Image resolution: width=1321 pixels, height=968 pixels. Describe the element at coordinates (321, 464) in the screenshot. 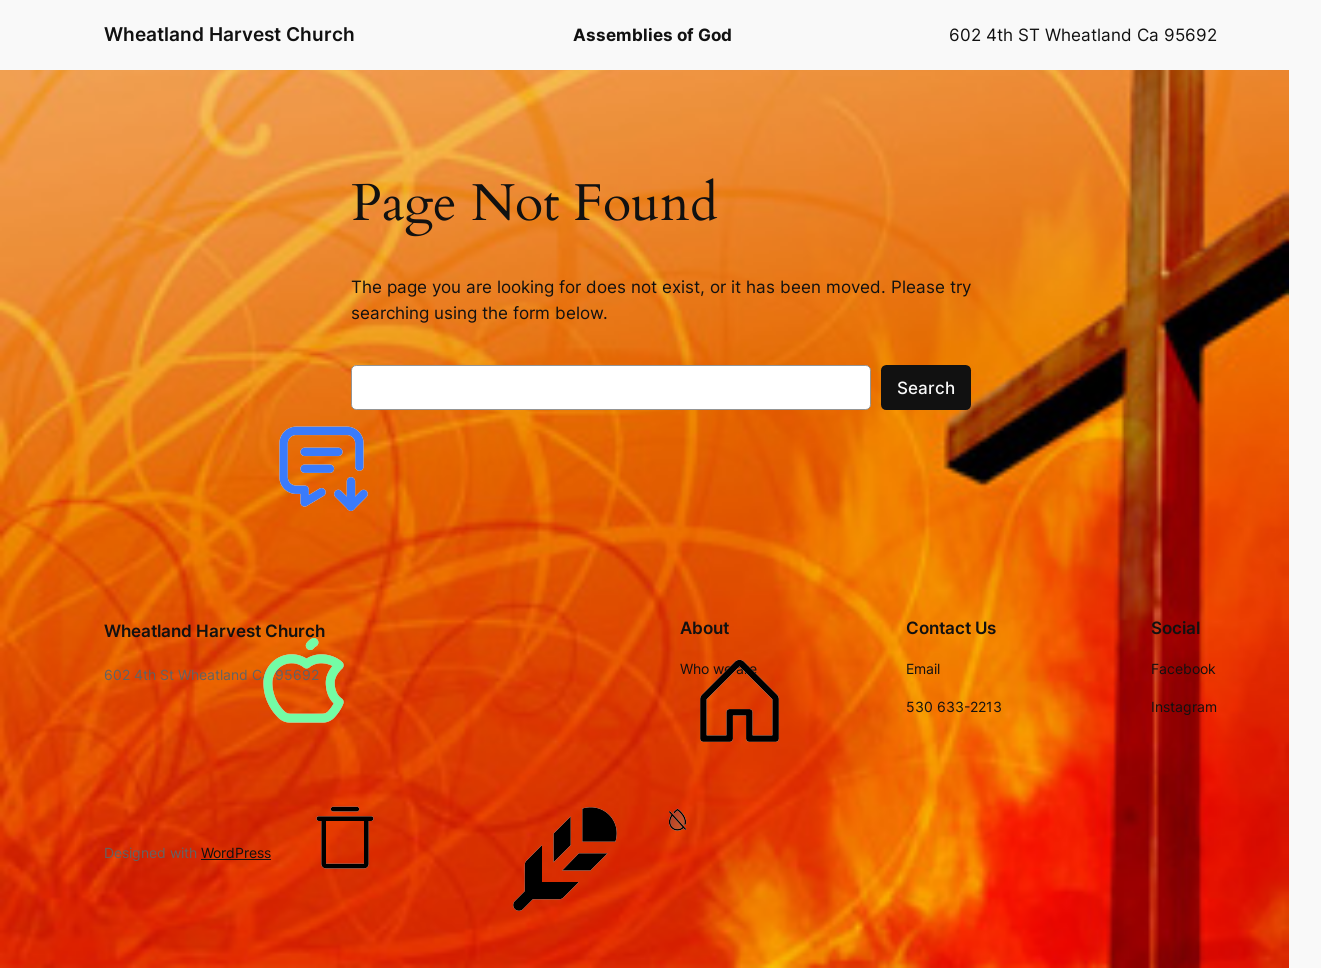

I see `download message or conversation` at that location.